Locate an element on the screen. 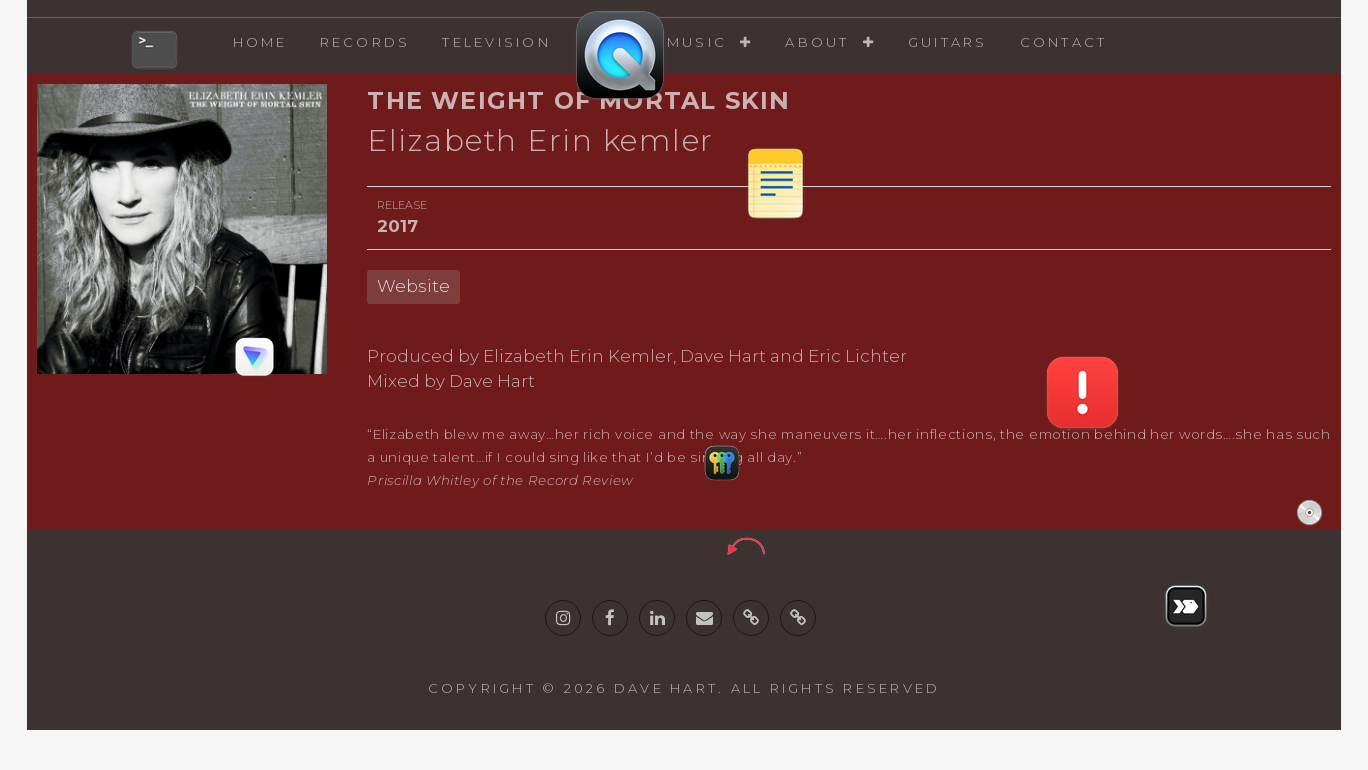 Image resolution: width=1368 pixels, height=770 pixels. open QuickTime Player to watch videos is located at coordinates (620, 55).